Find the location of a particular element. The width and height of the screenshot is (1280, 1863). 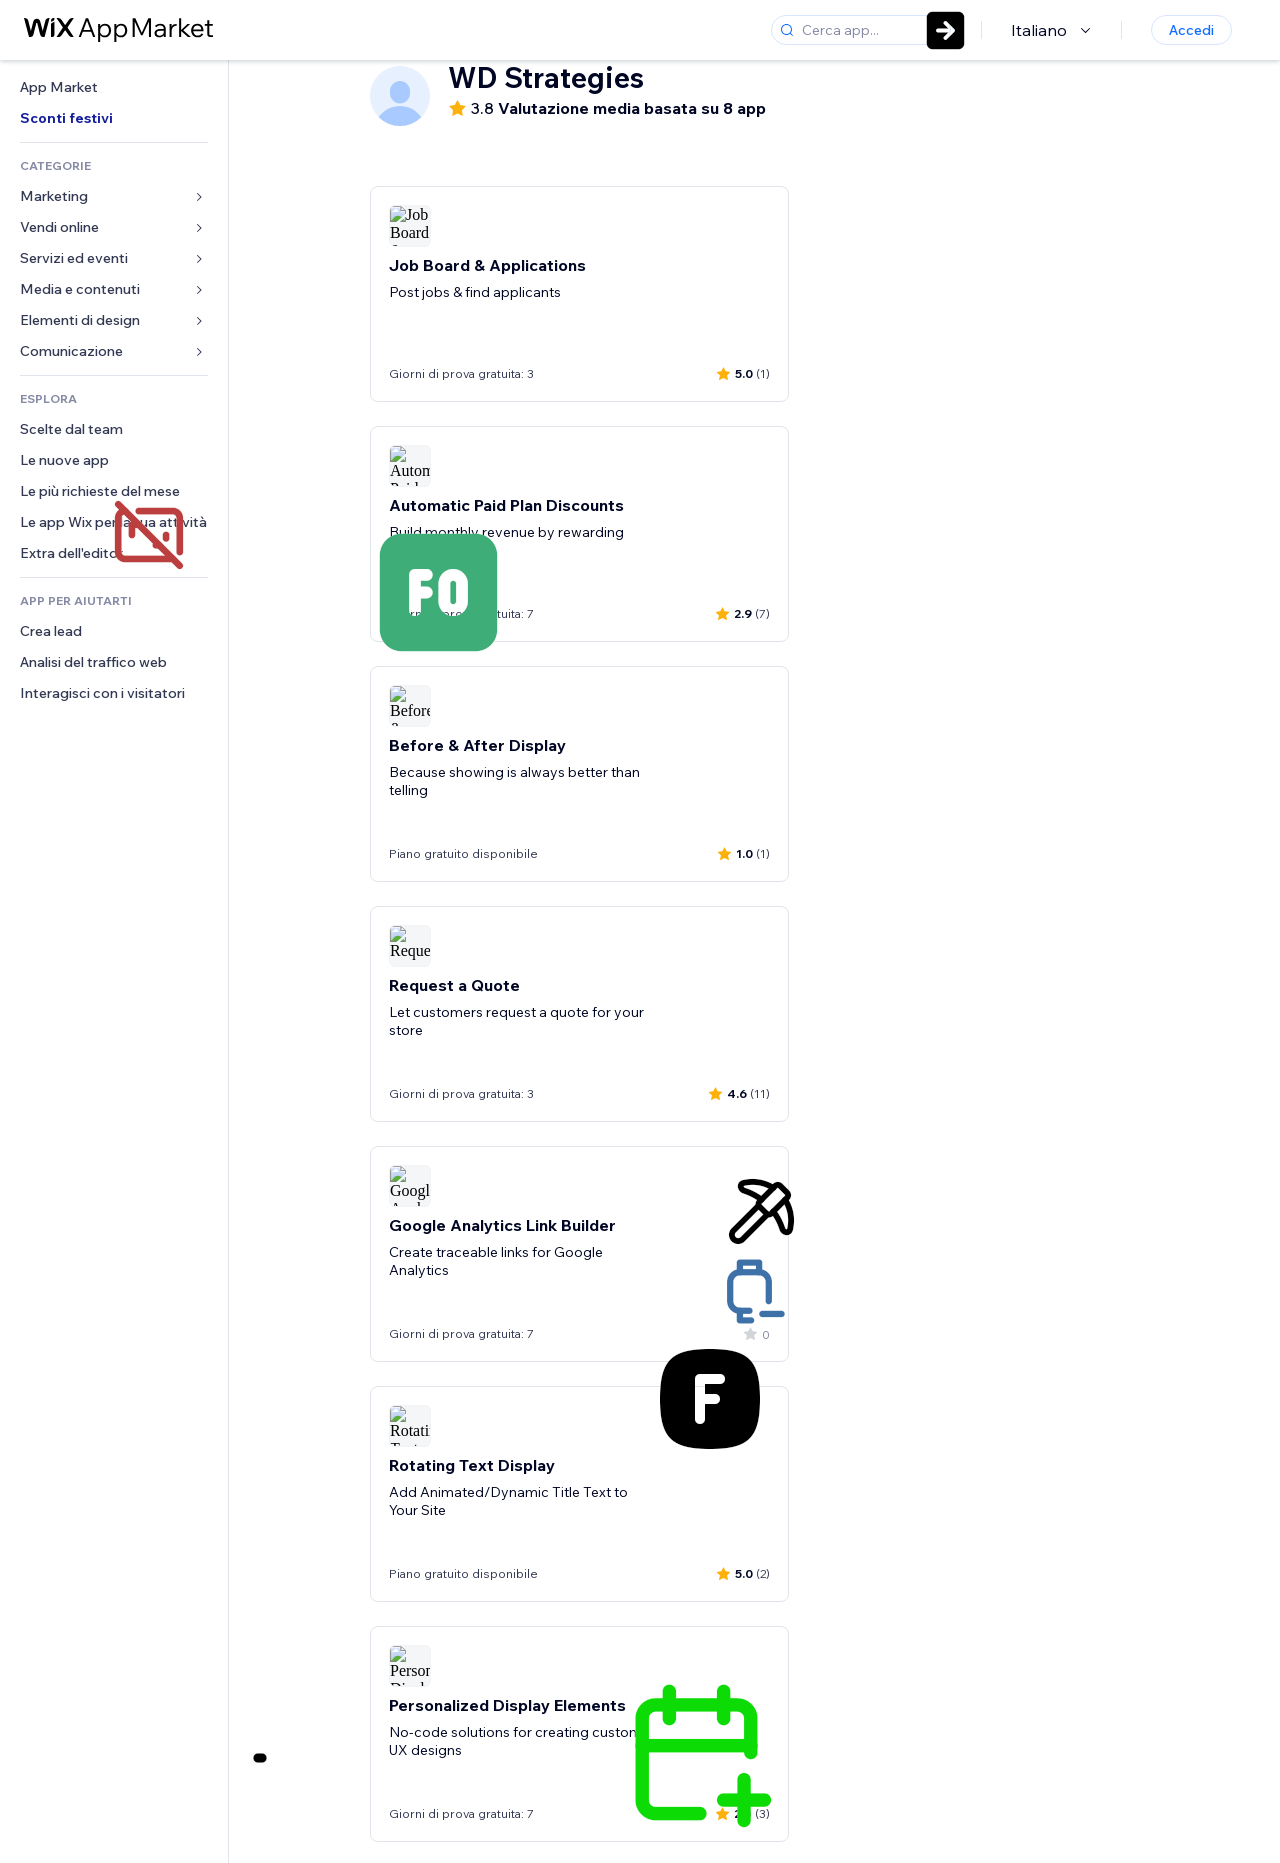

disable aspect ratio lock is located at coordinates (149, 535).